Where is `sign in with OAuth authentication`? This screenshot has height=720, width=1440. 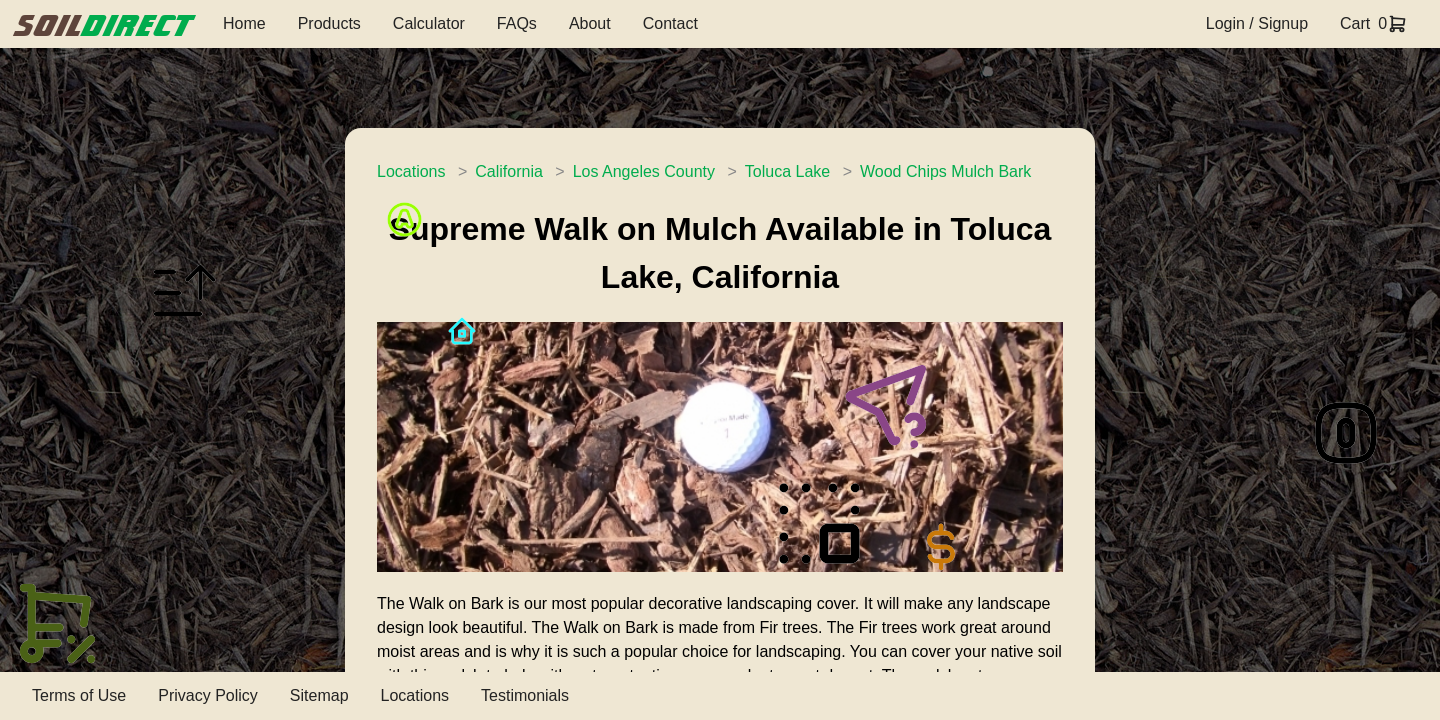
sign in with OAuth authentication is located at coordinates (404, 219).